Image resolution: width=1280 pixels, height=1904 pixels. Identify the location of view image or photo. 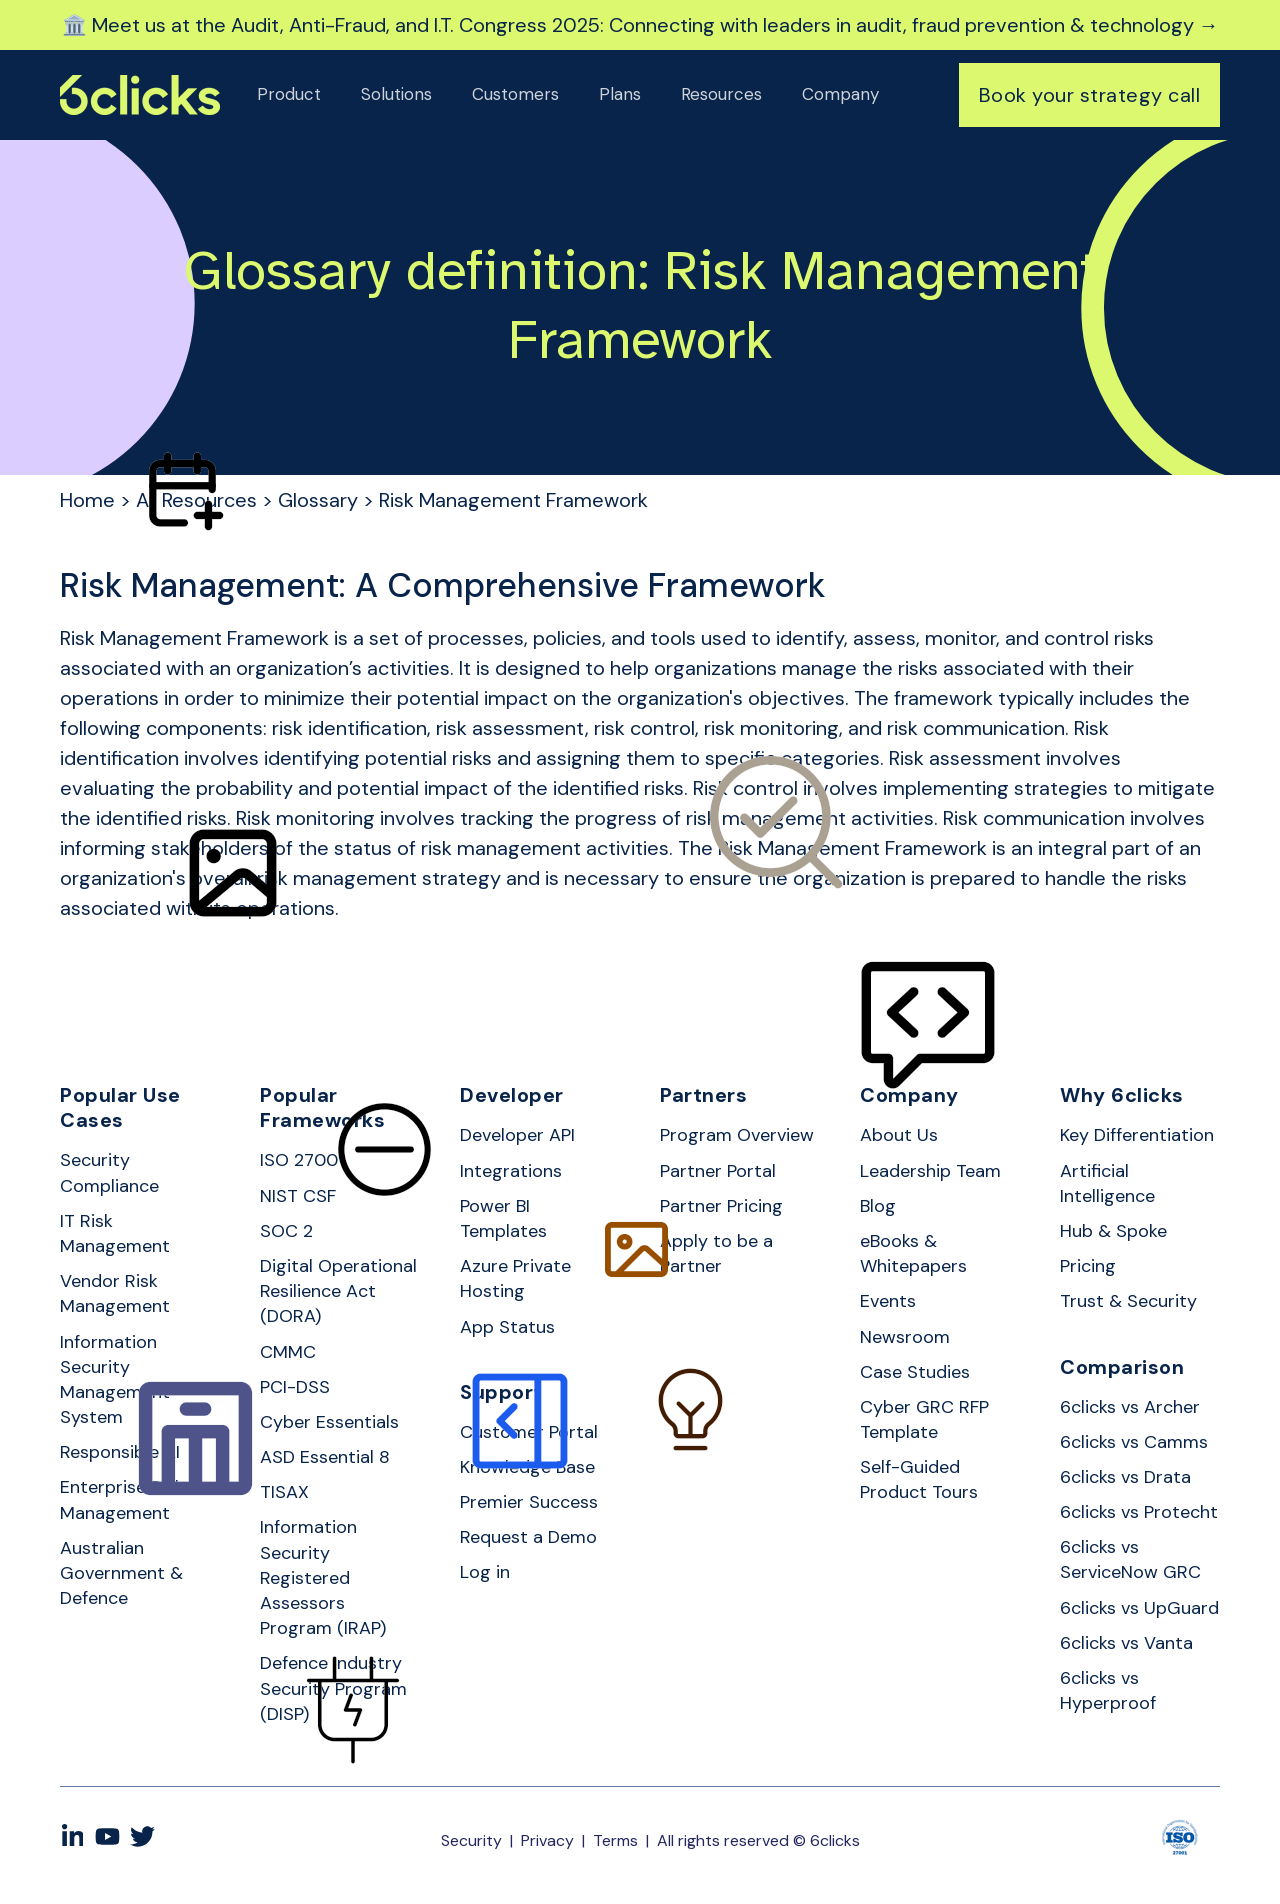
(233, 873).